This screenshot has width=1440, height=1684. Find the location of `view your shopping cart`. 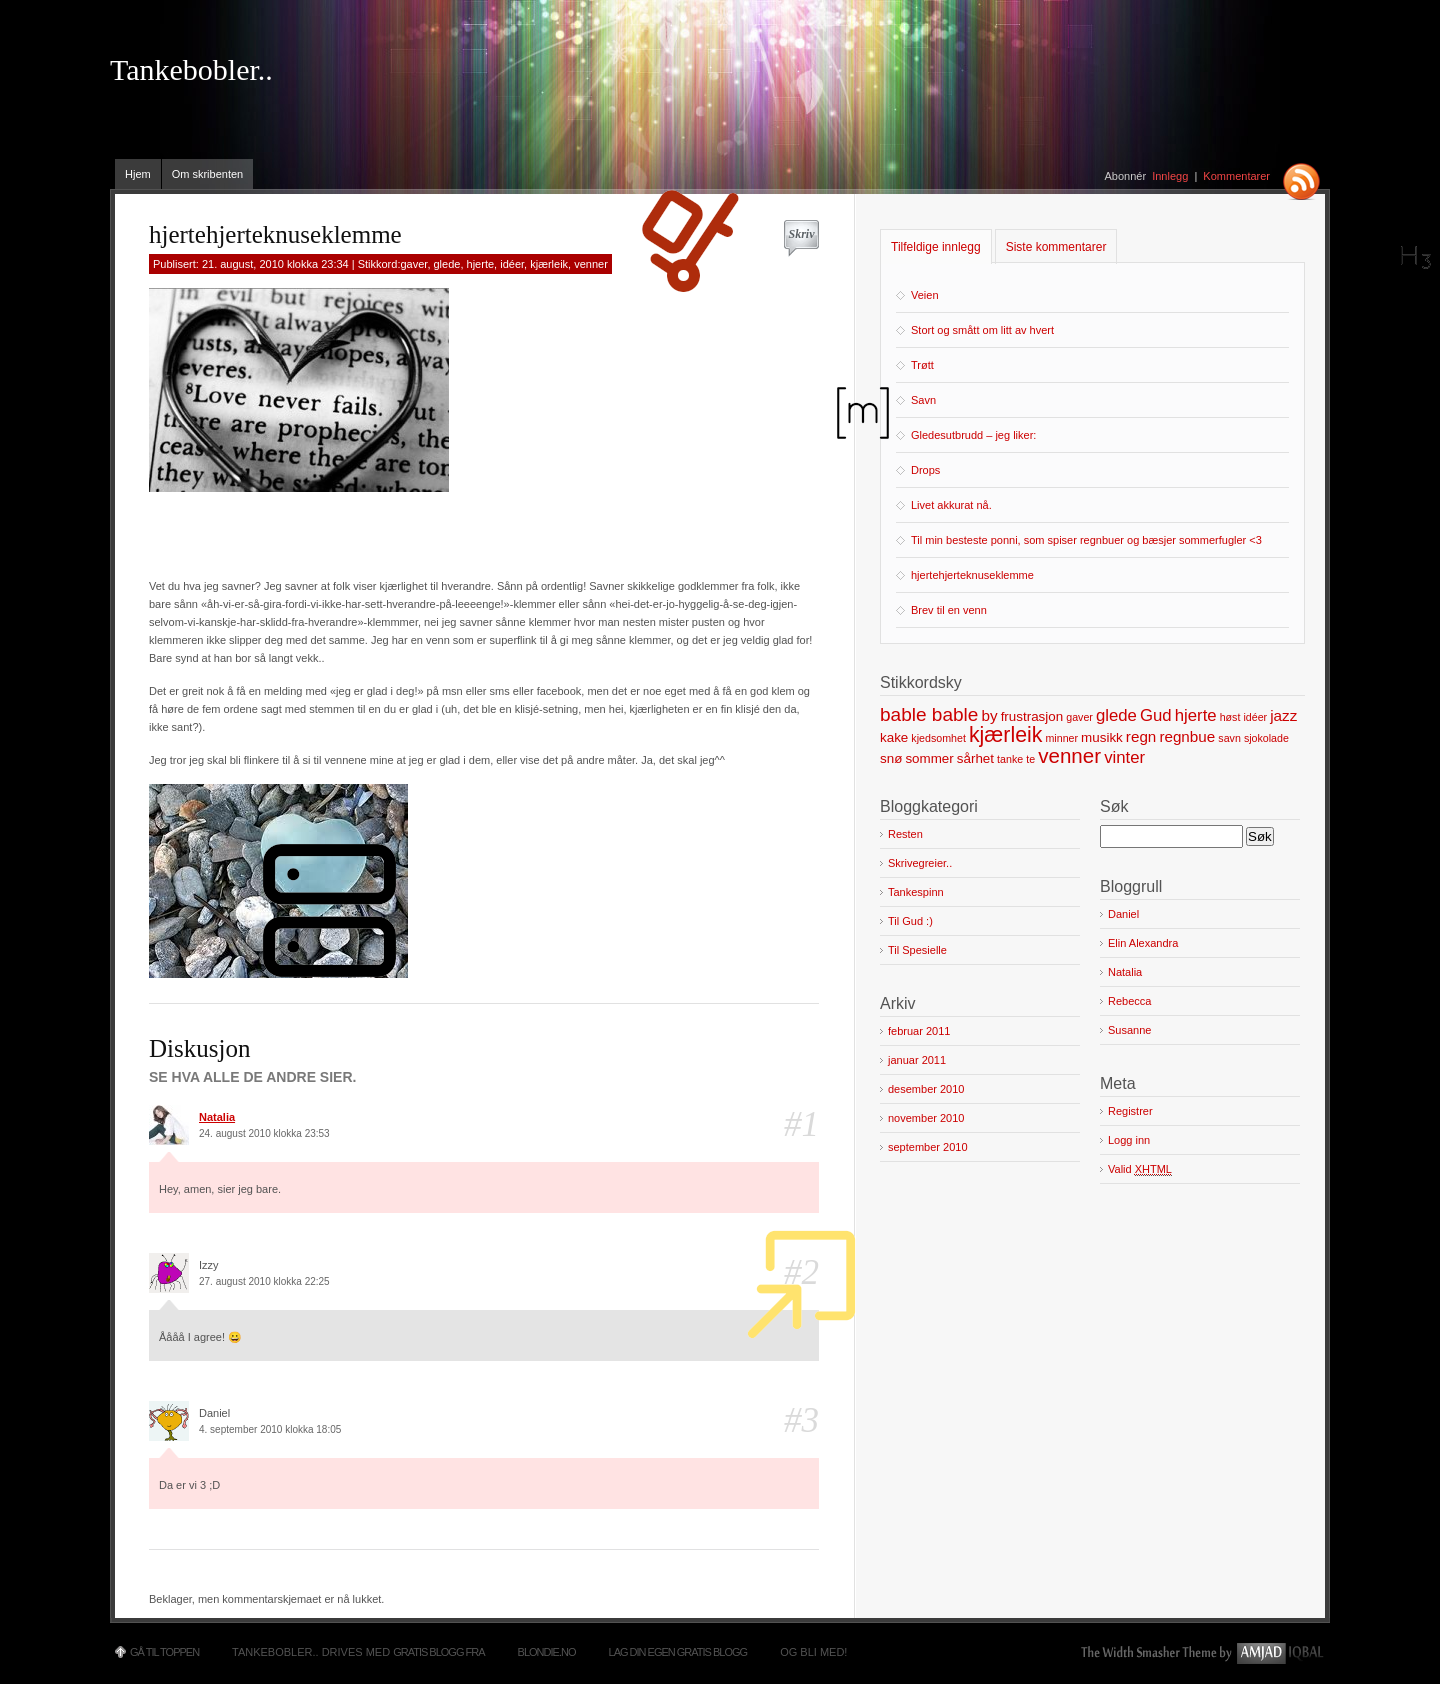

view your shopping cart is located at coordinates (689, 237).